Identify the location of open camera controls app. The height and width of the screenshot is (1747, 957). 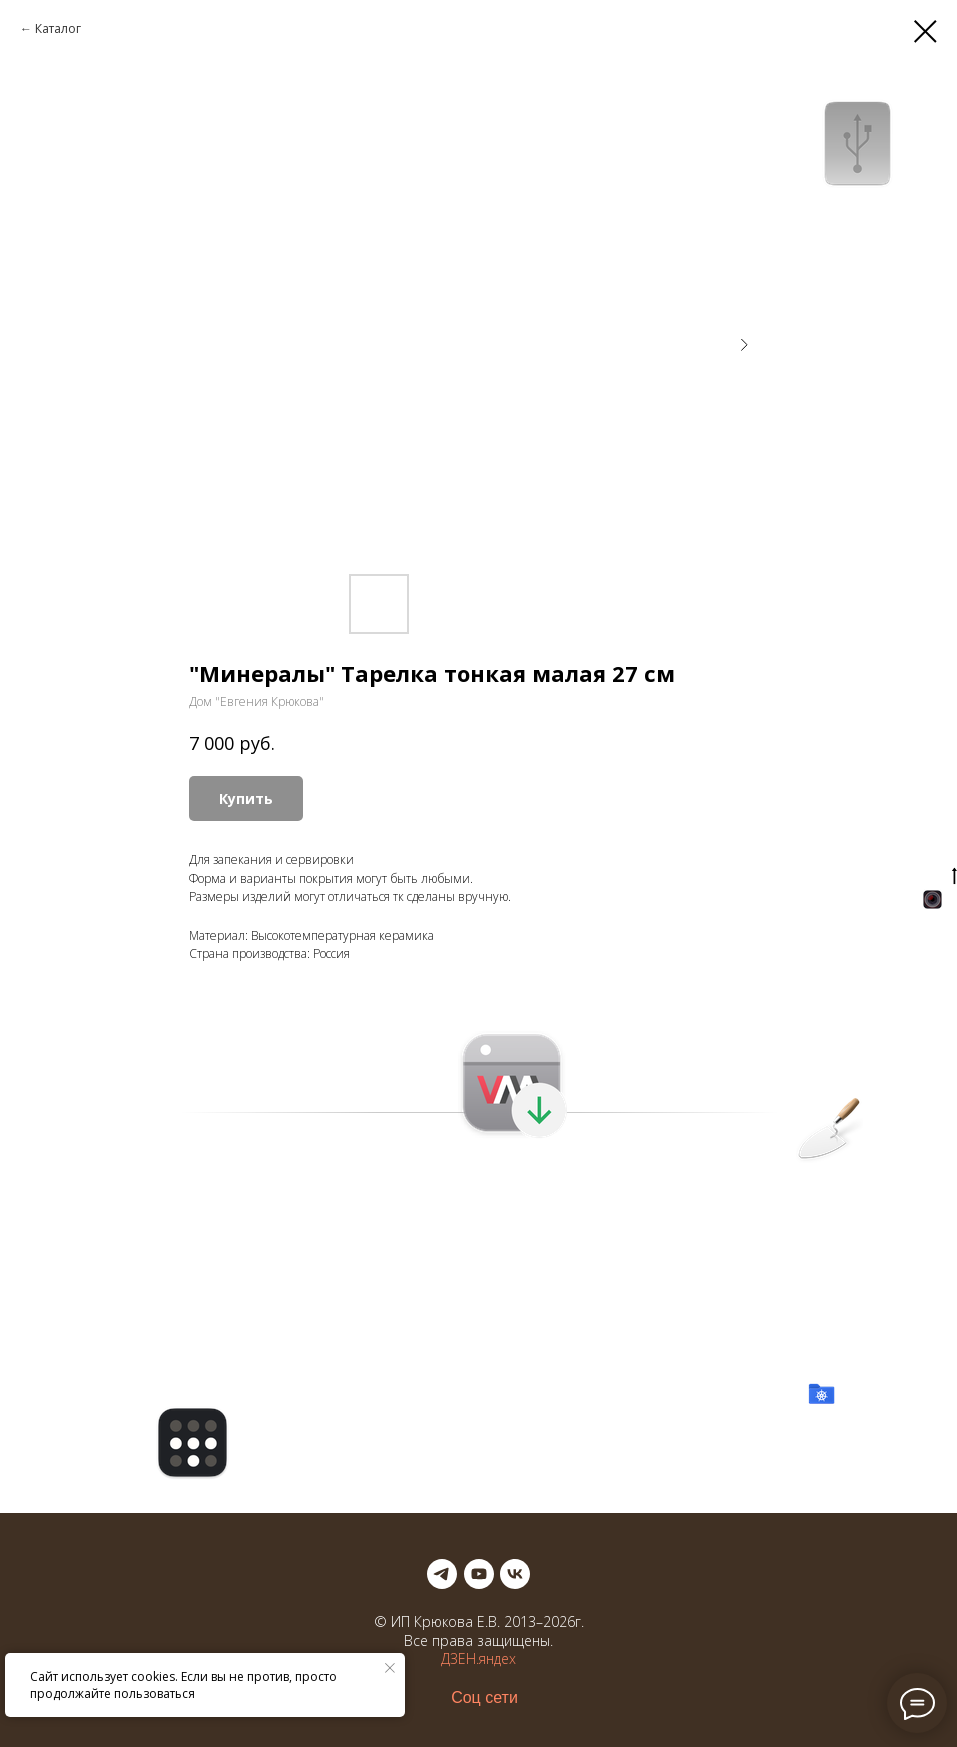
(932, 899).